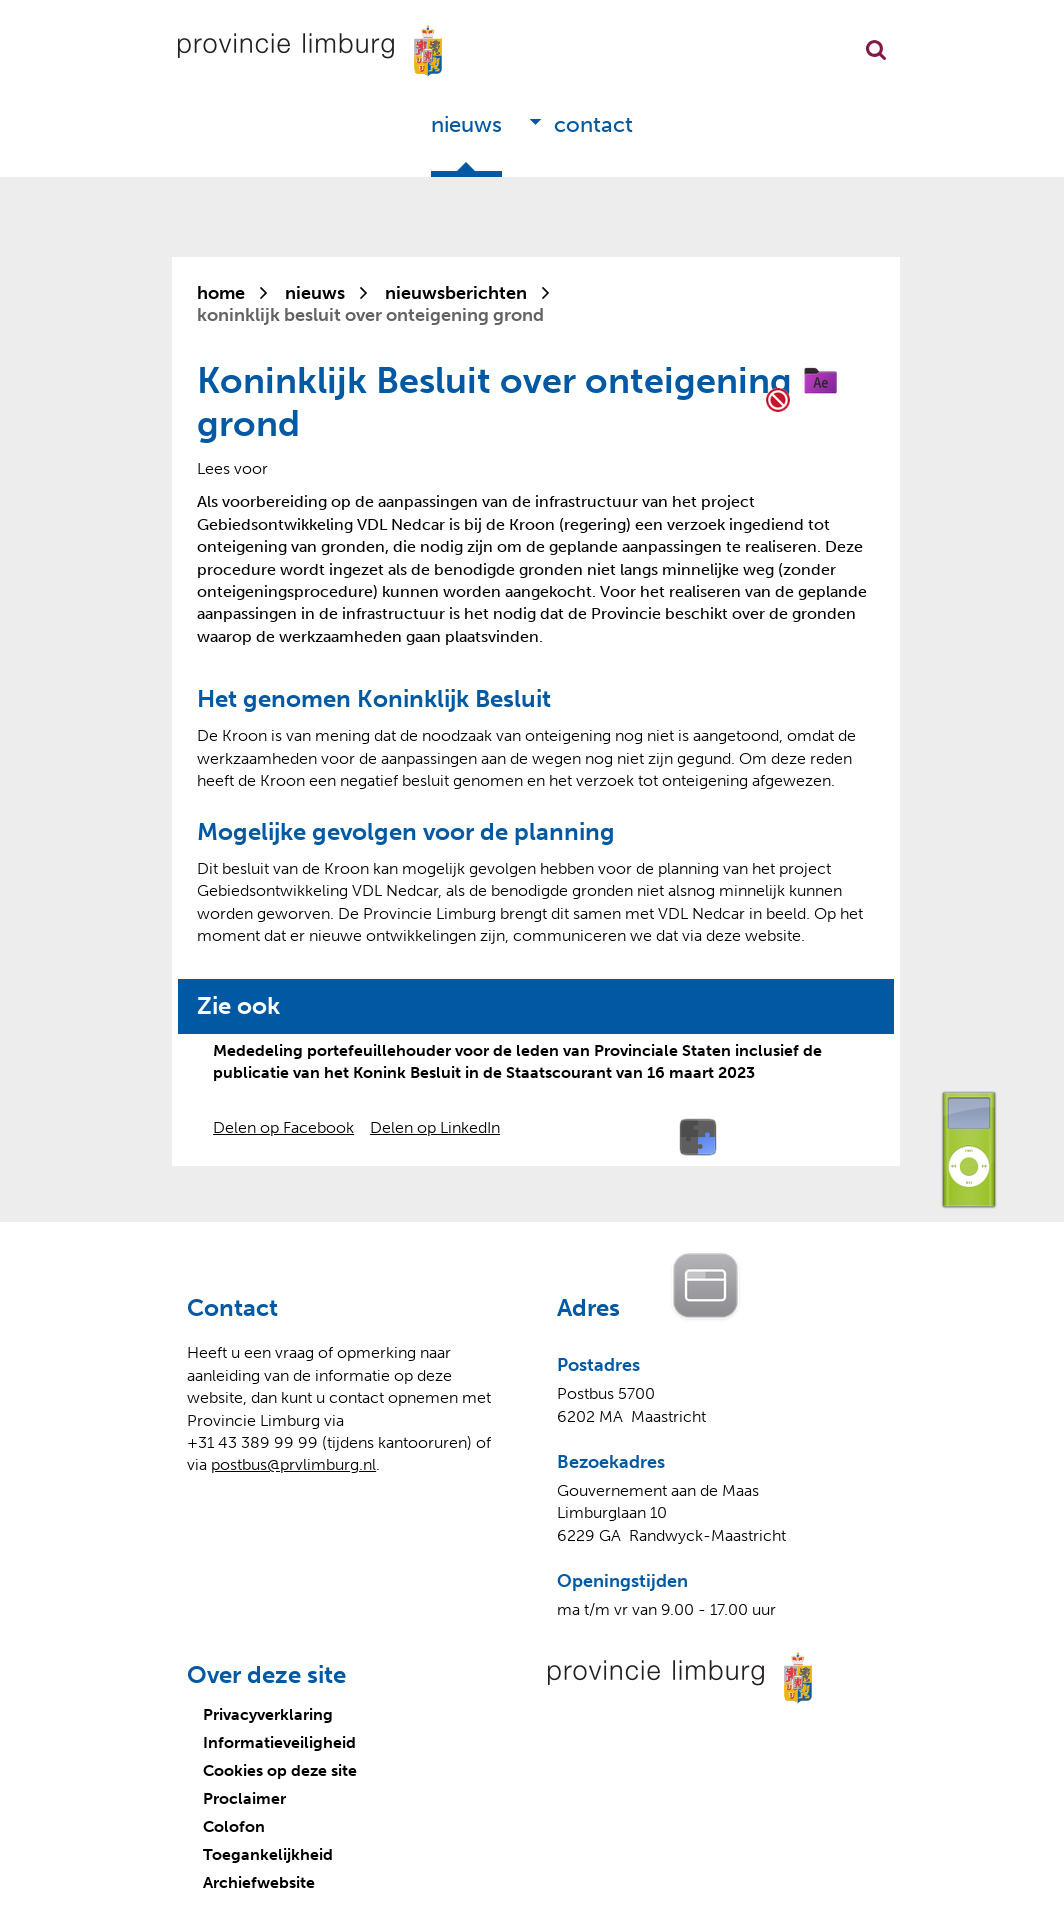  I want to click on delete or remove selected item, so click(778, 400).